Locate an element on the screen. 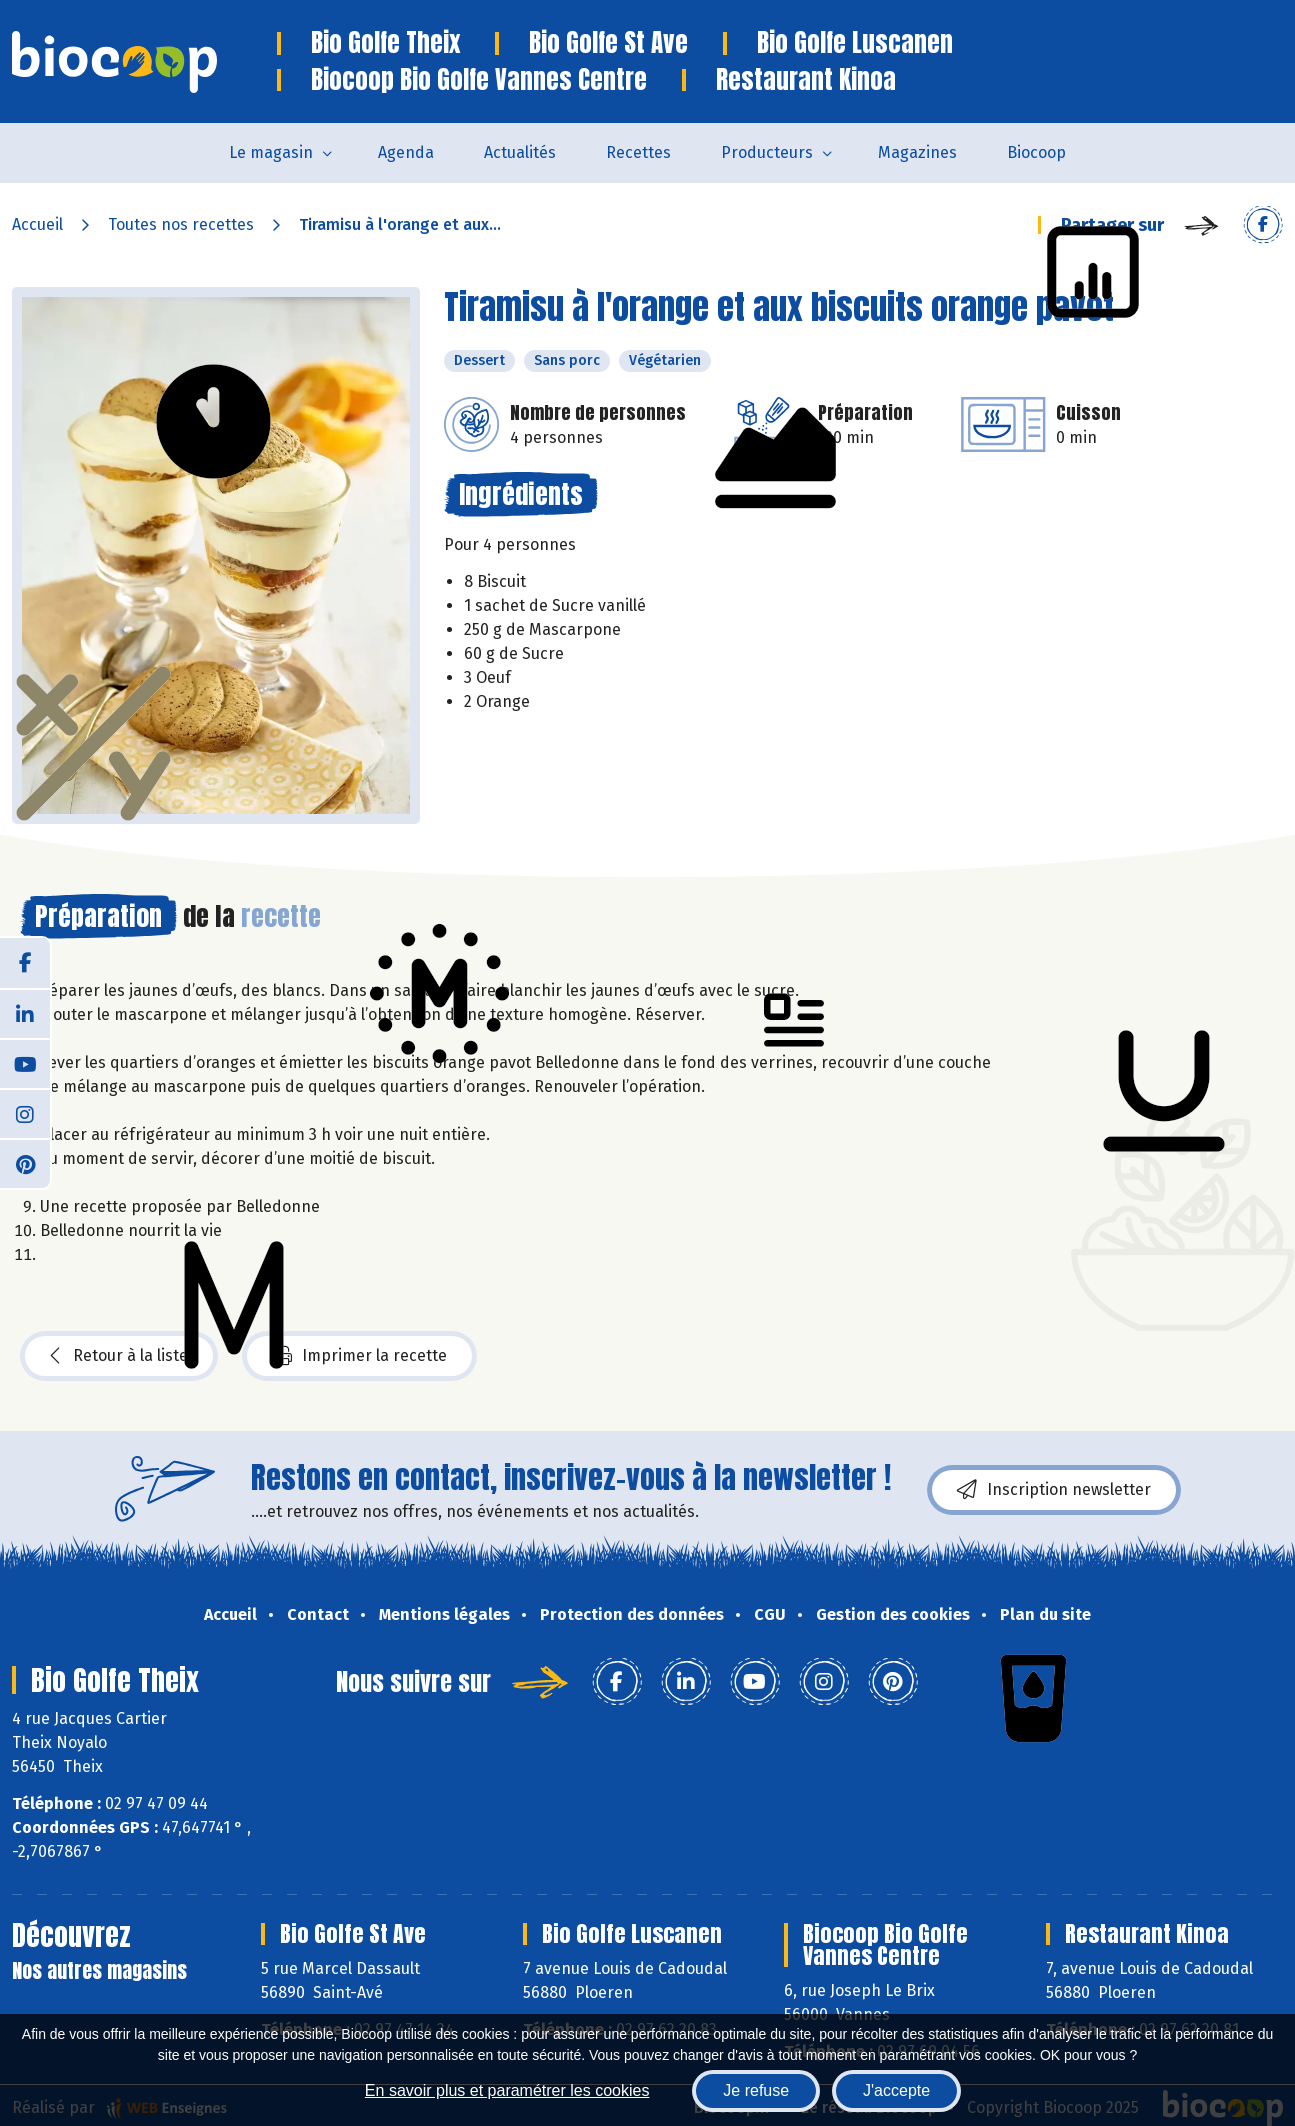 Image resolution: width=1295 pixels, height=2126 pixels. indicates time at 11 o'clock is located at coordinates (213, 421).